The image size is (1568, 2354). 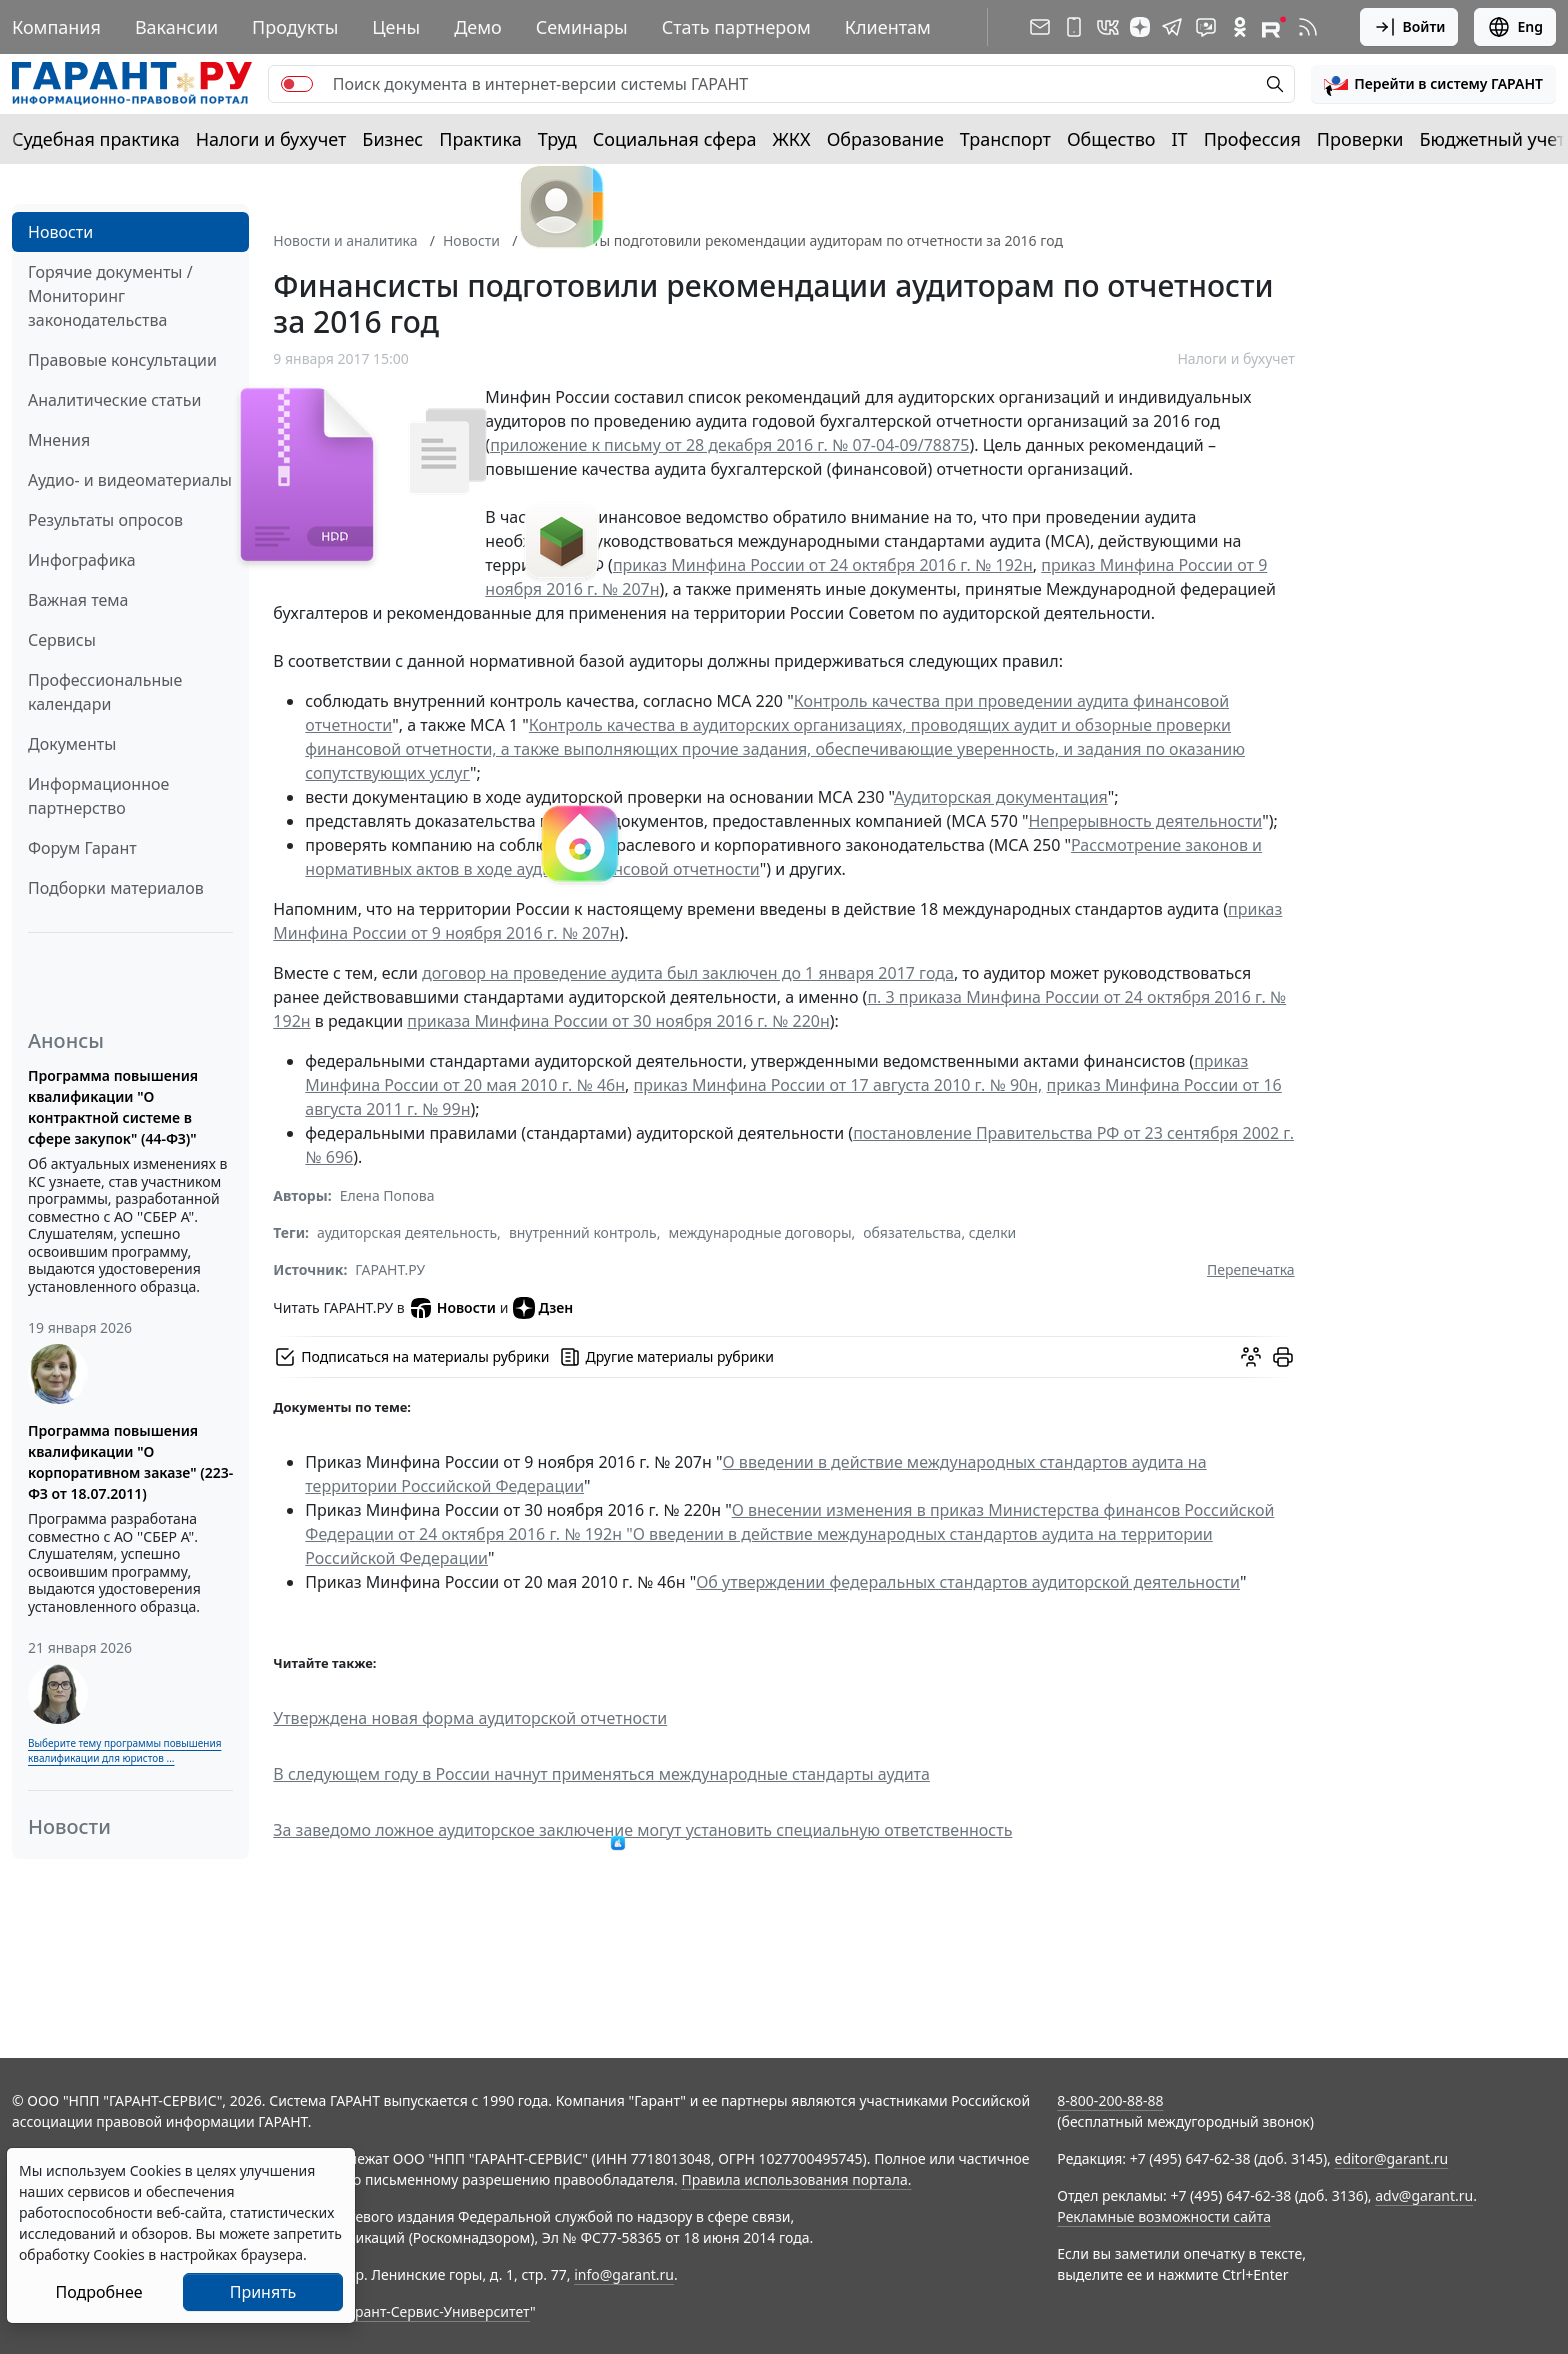 What do you see at coordinates (561, 206) in the screenshot?
I see `open the contacts app` at bounding box center [561, 206].